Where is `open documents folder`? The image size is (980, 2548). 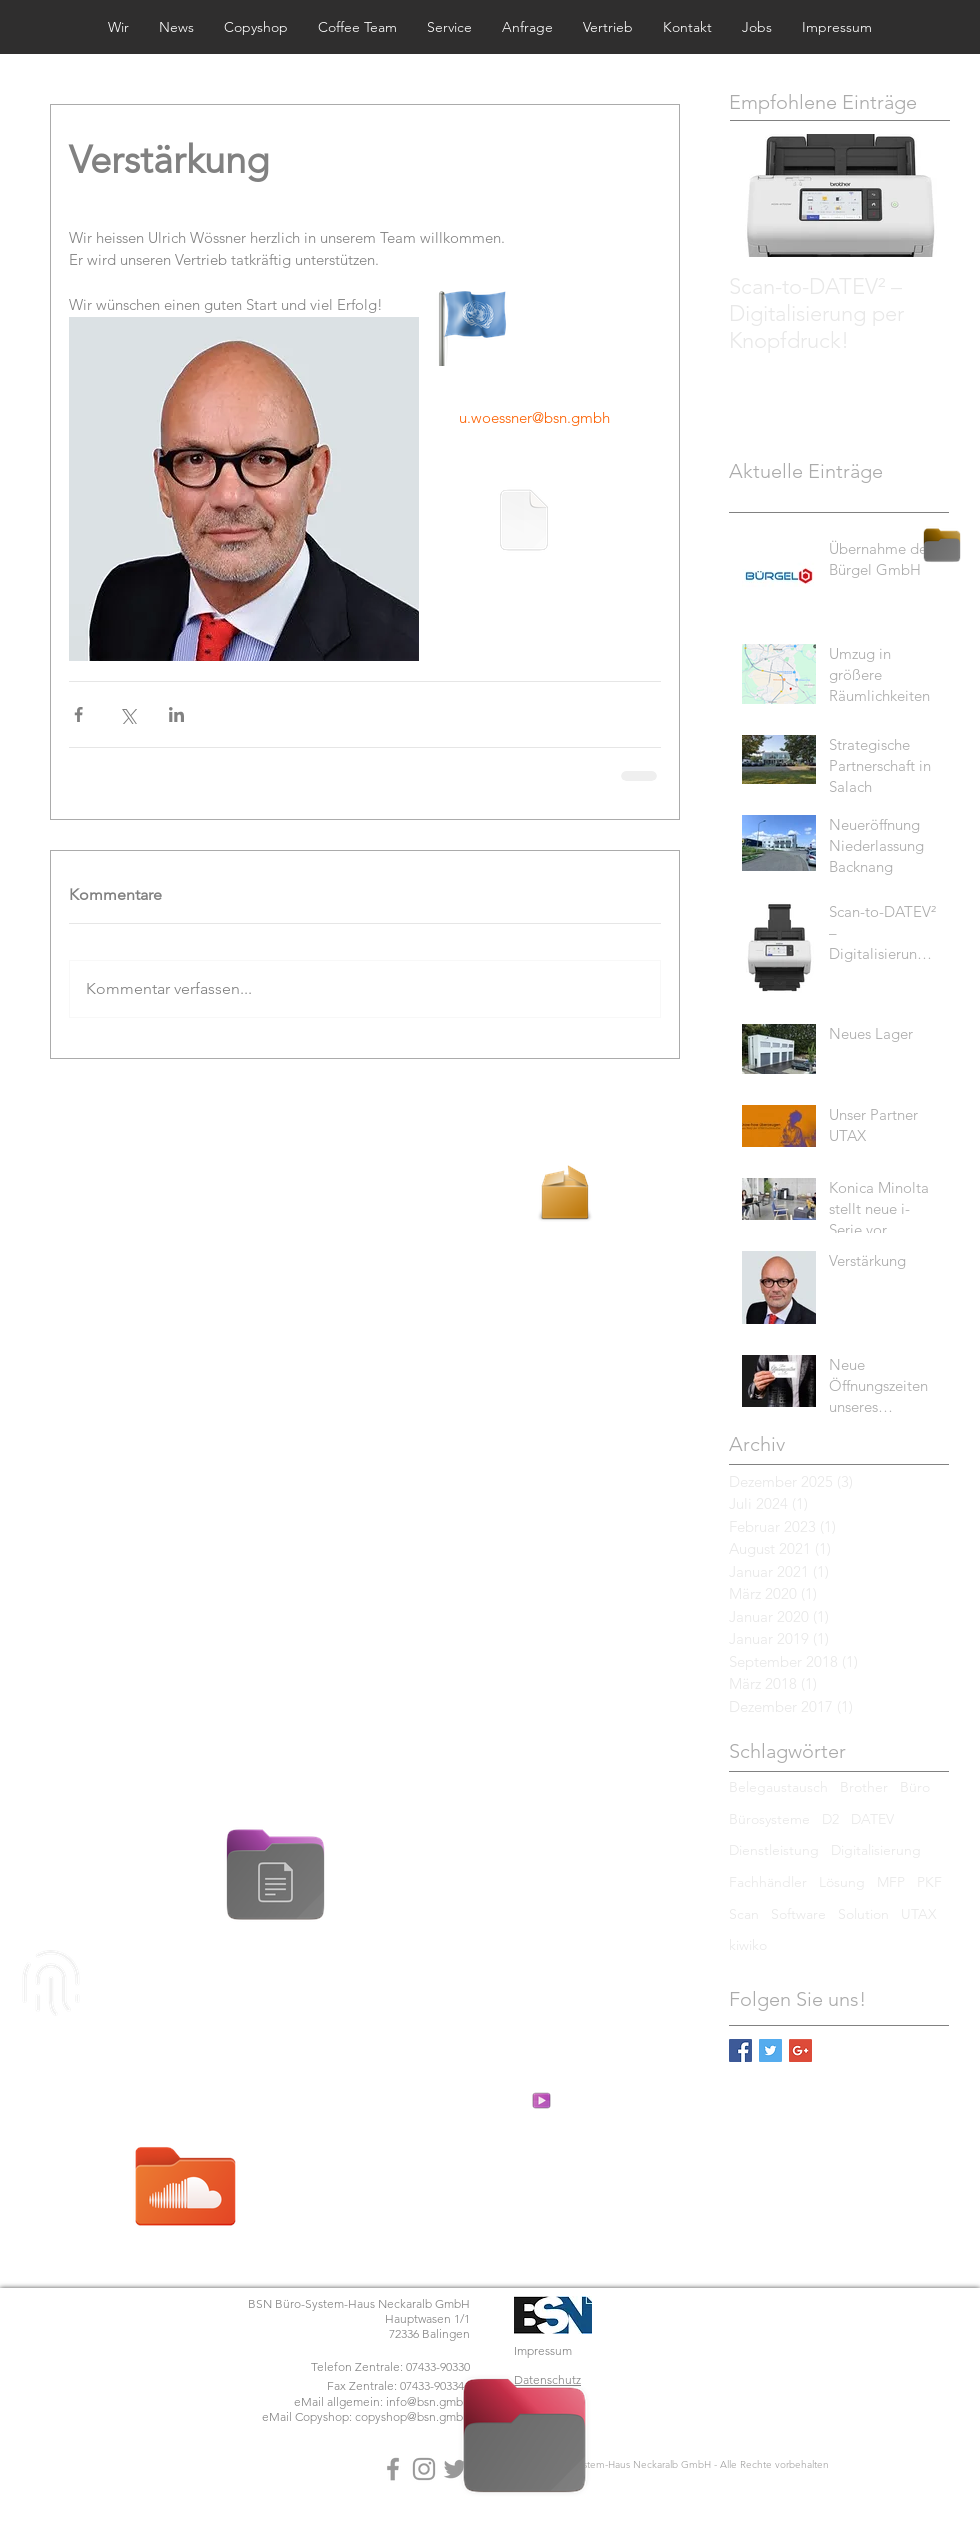 open documents folder is located at coordinates (275, 1874).